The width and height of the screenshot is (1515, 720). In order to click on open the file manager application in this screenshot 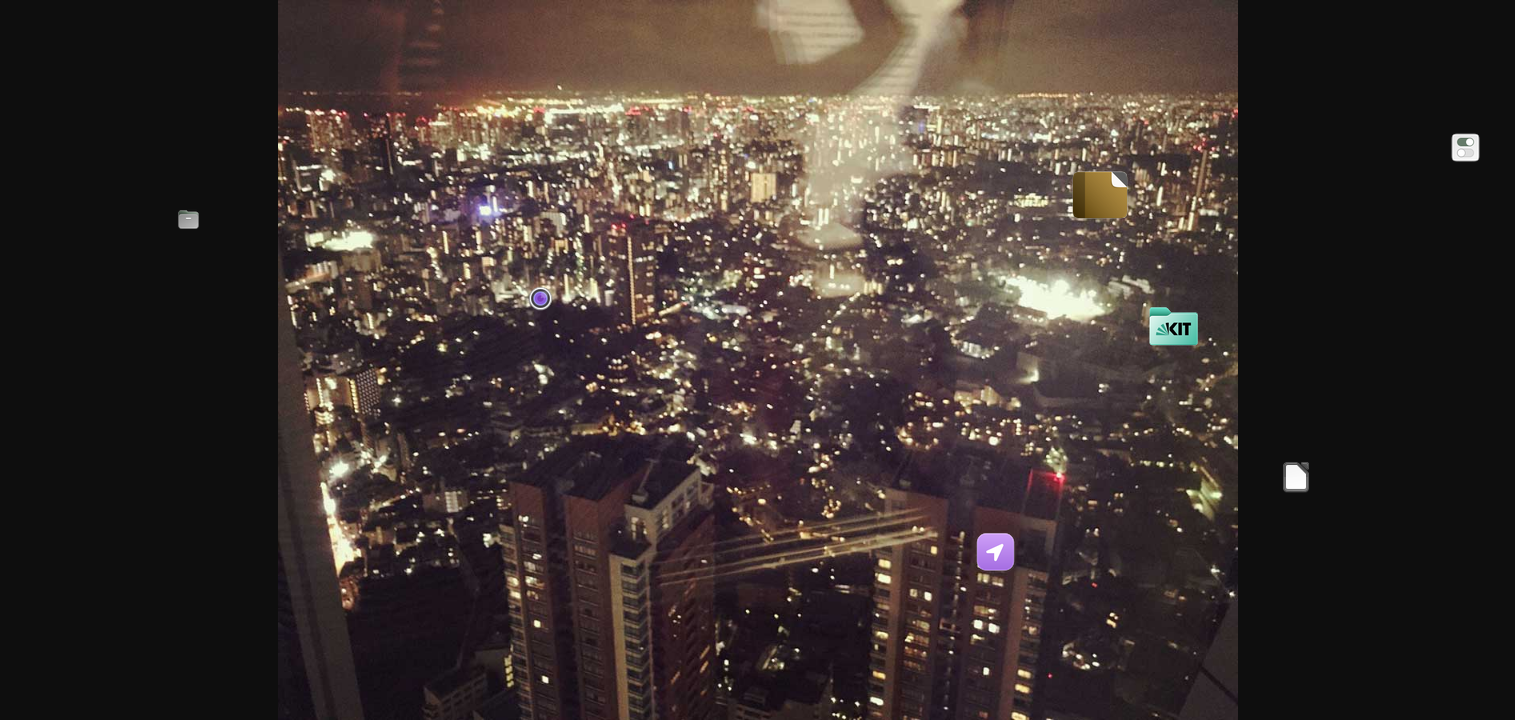, I will do `click(188, 219)`.